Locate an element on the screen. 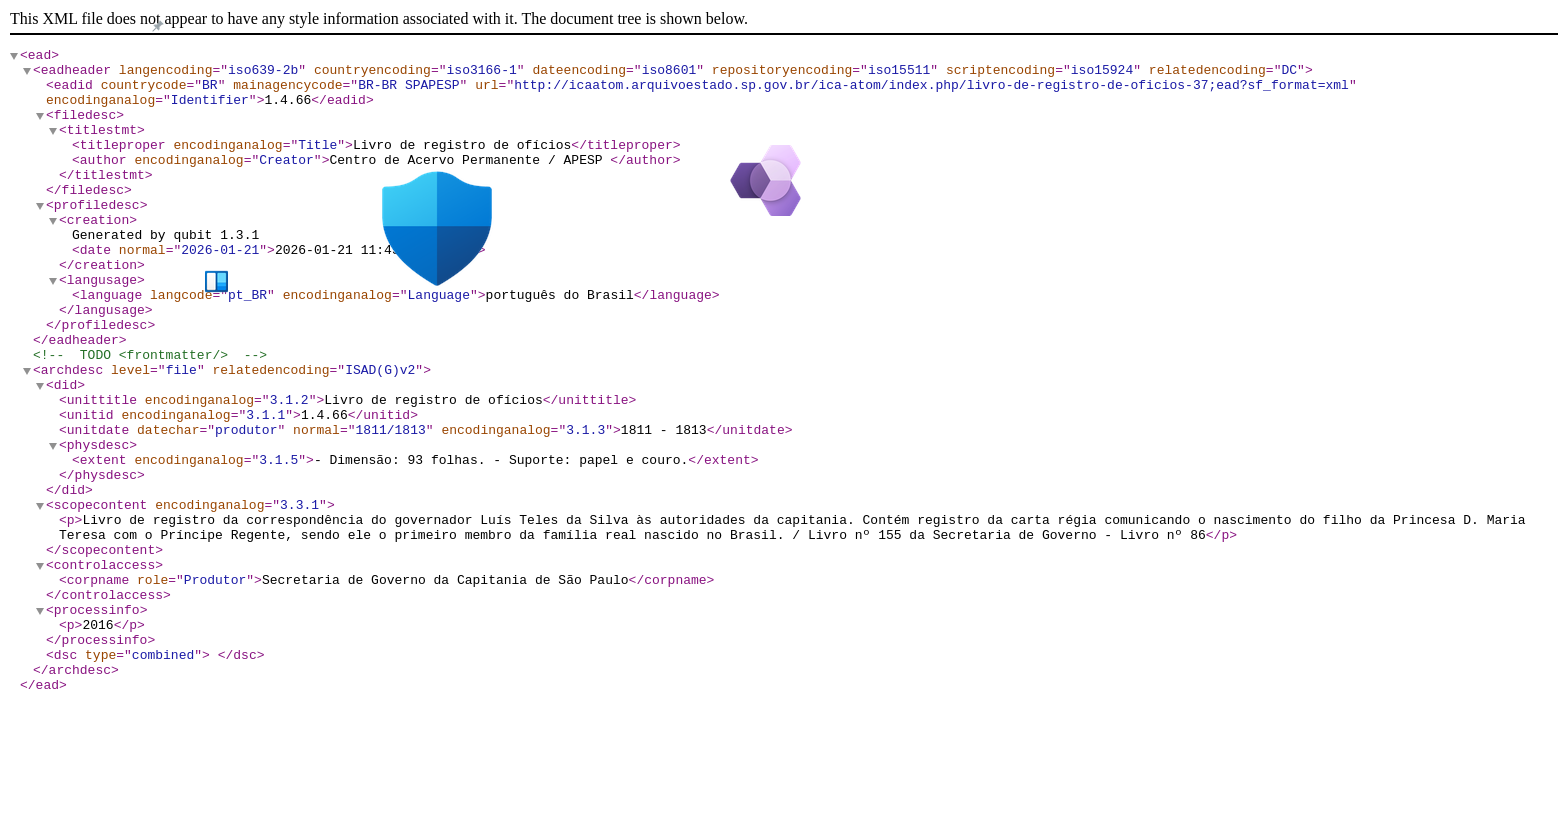 The height and width of the screenshot is (822, 1568). open the widgets panel is located at coordinates (216, 281).